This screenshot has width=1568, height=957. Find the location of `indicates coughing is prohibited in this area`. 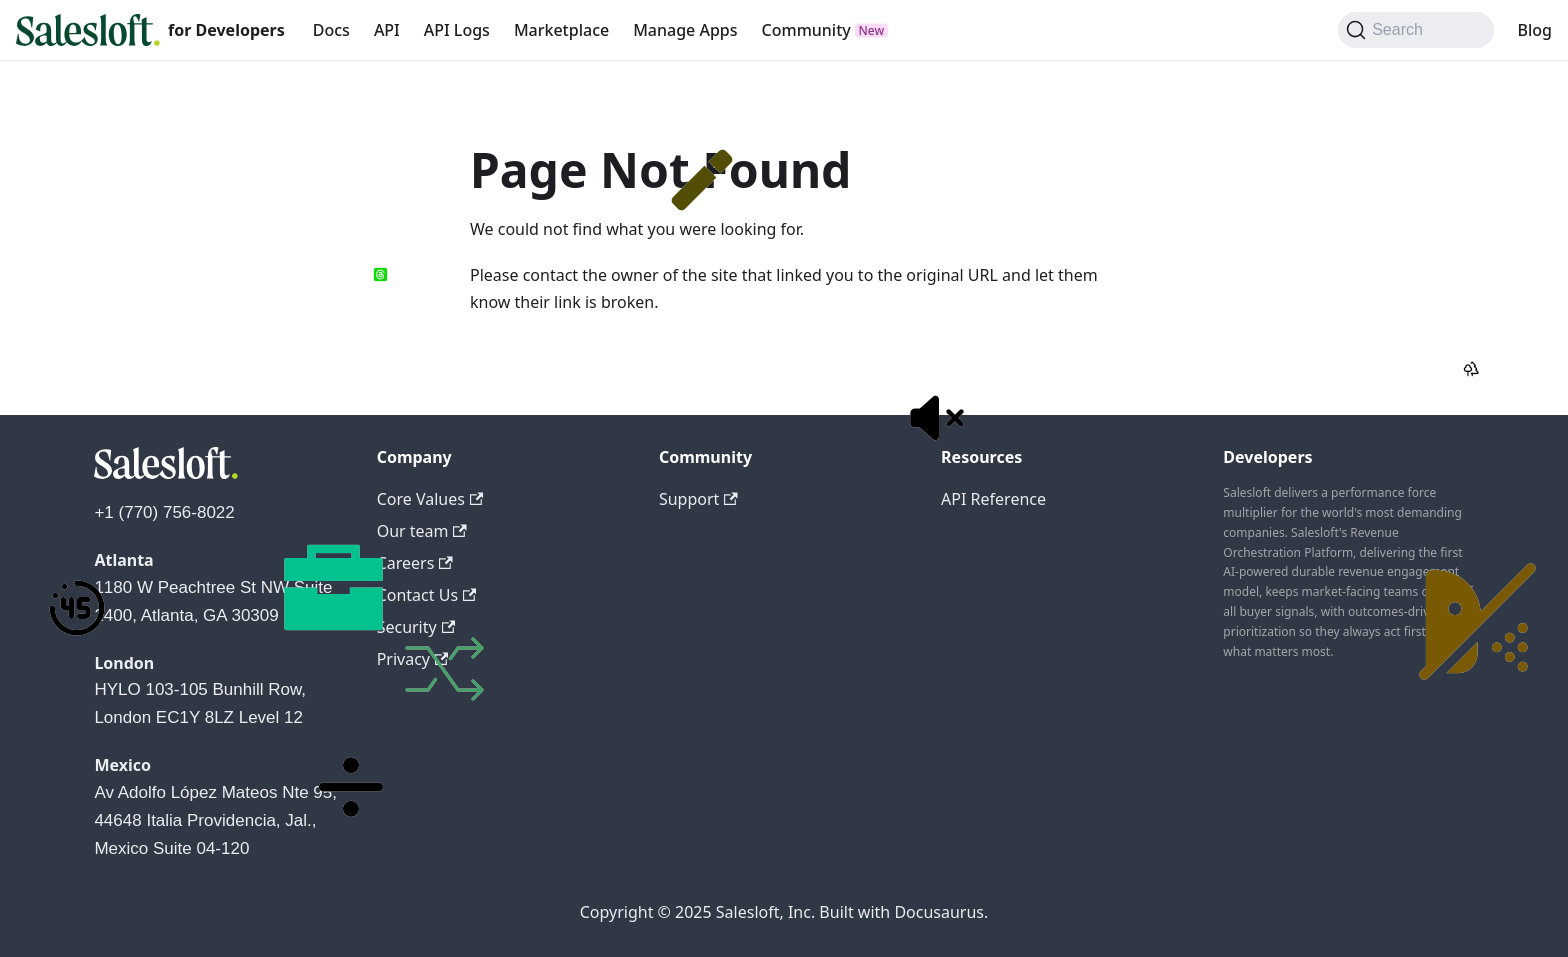

indicates coughing is prohibited in this area is located at coordinates (1477, 621).